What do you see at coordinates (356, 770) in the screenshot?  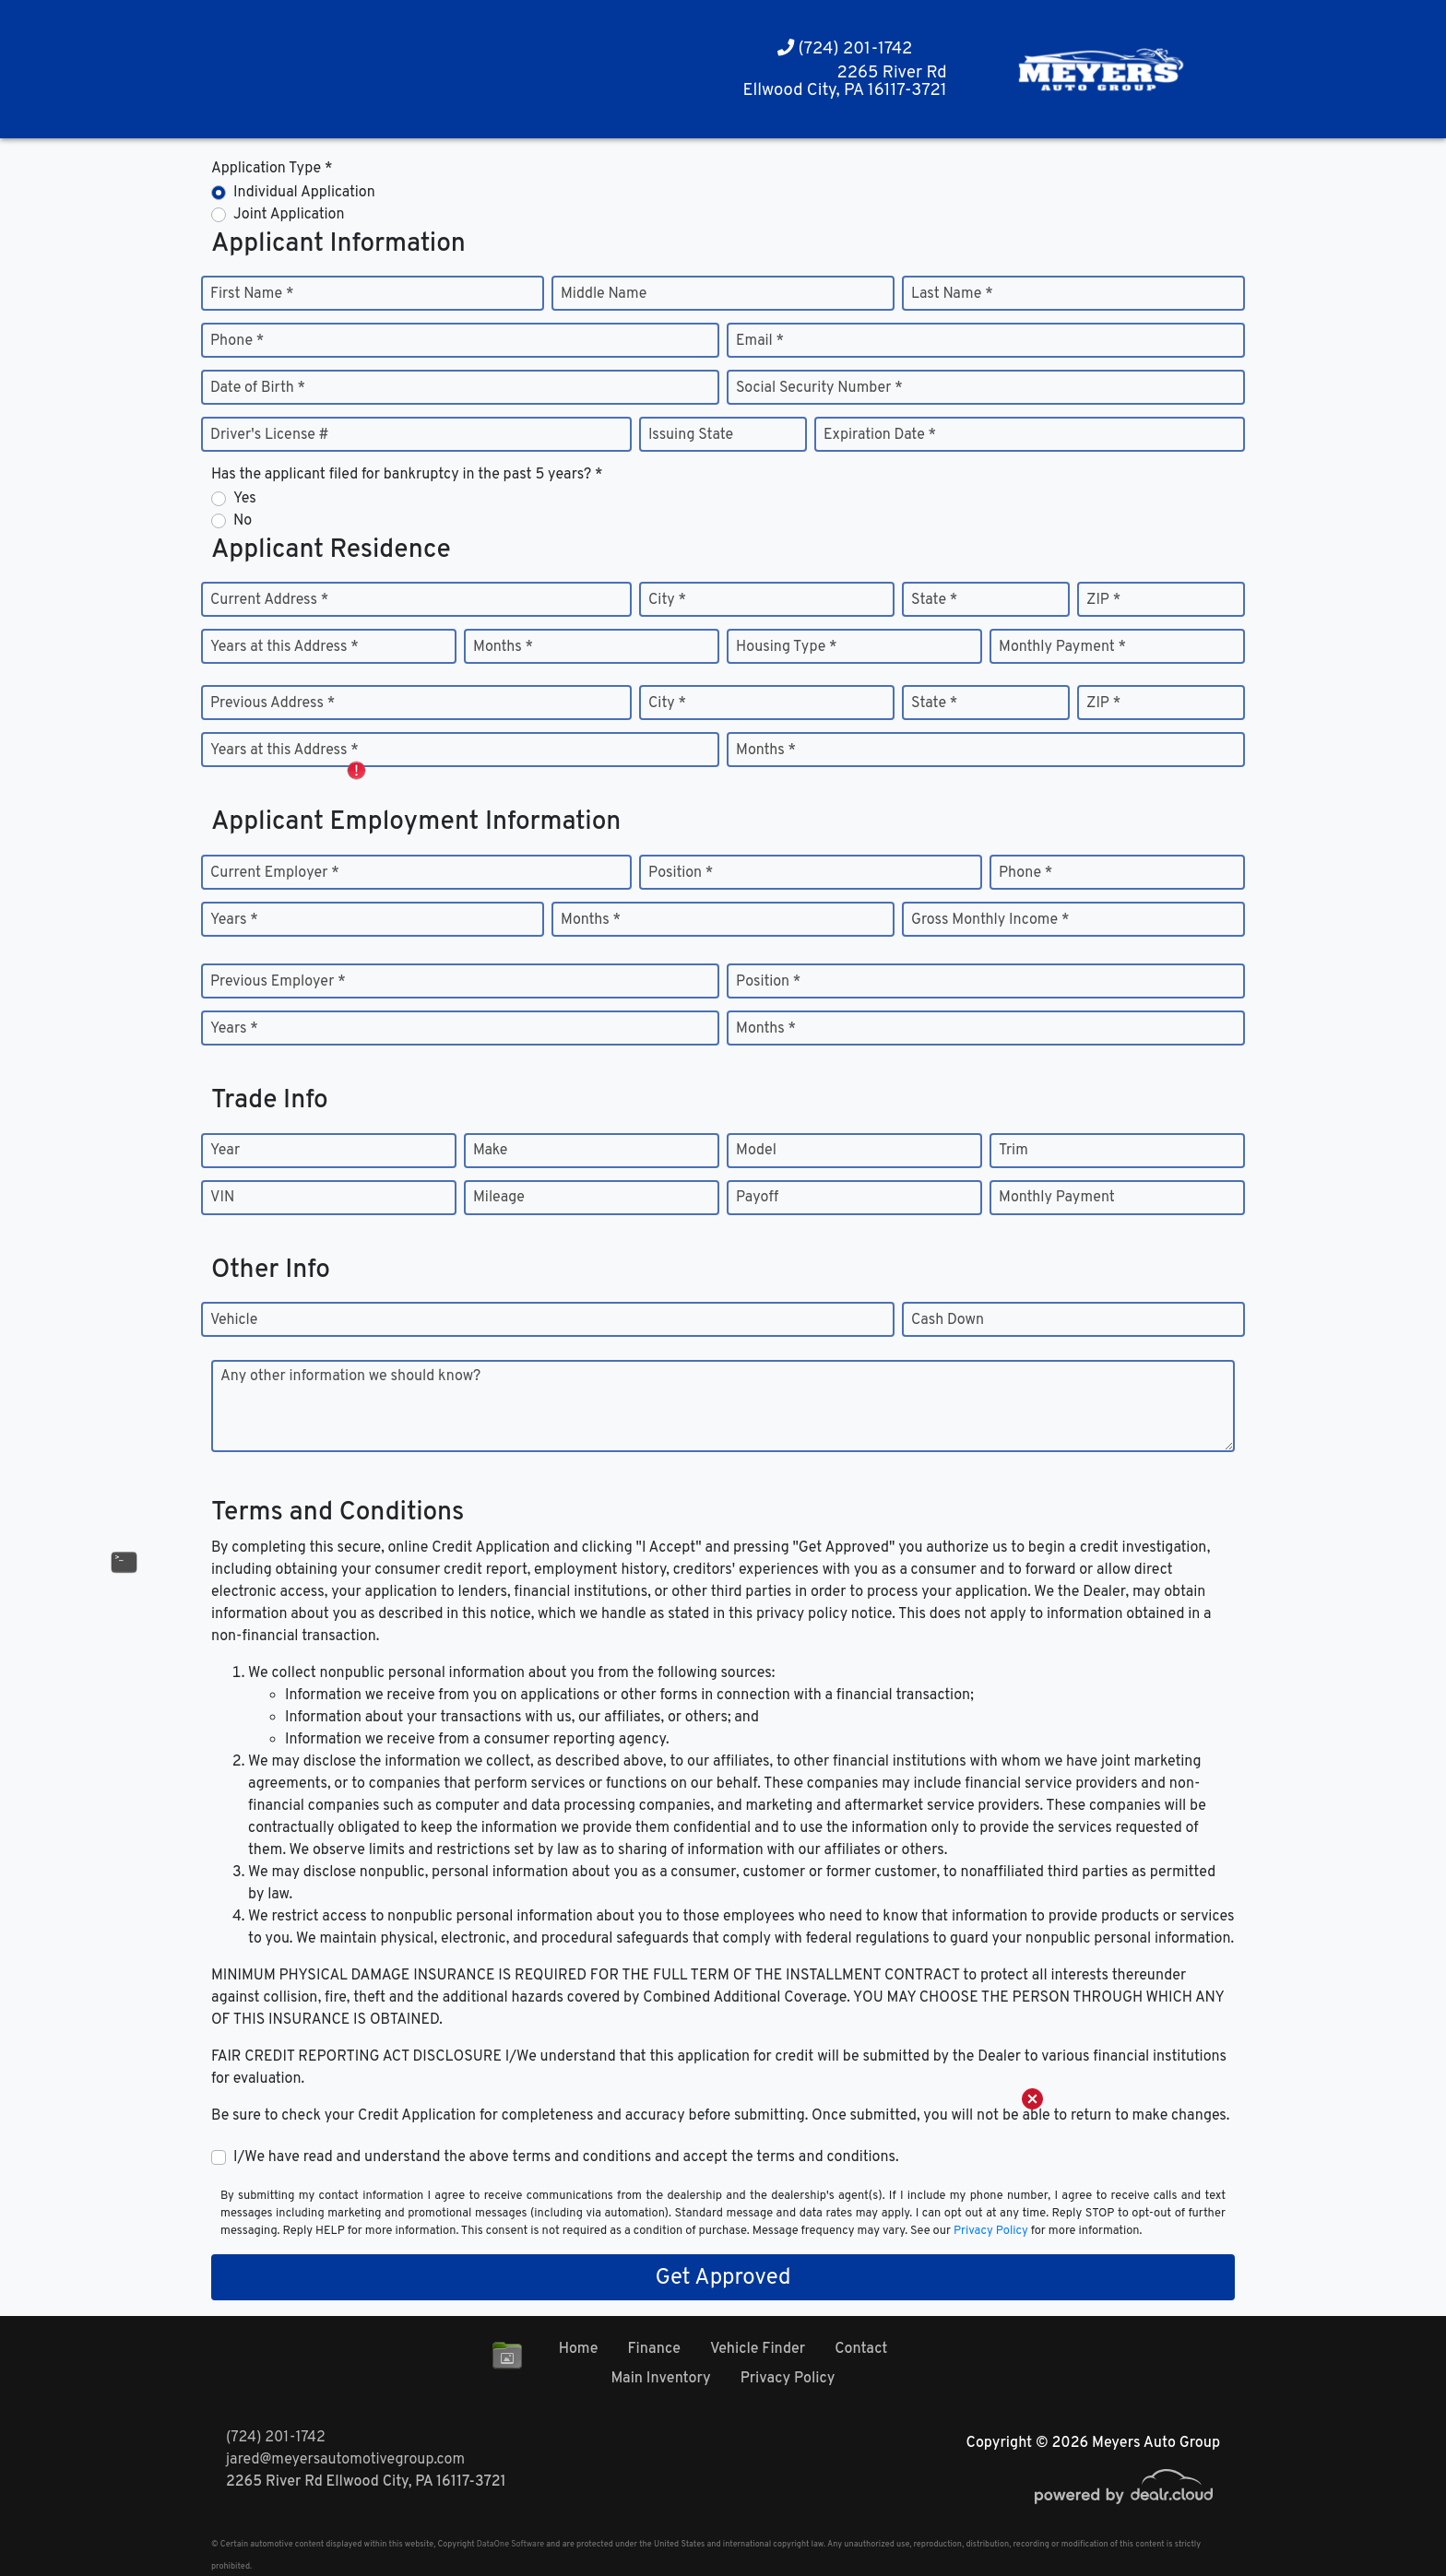 I see `indicates a warning or alert requiring attention` at bounding box center [356, 770].